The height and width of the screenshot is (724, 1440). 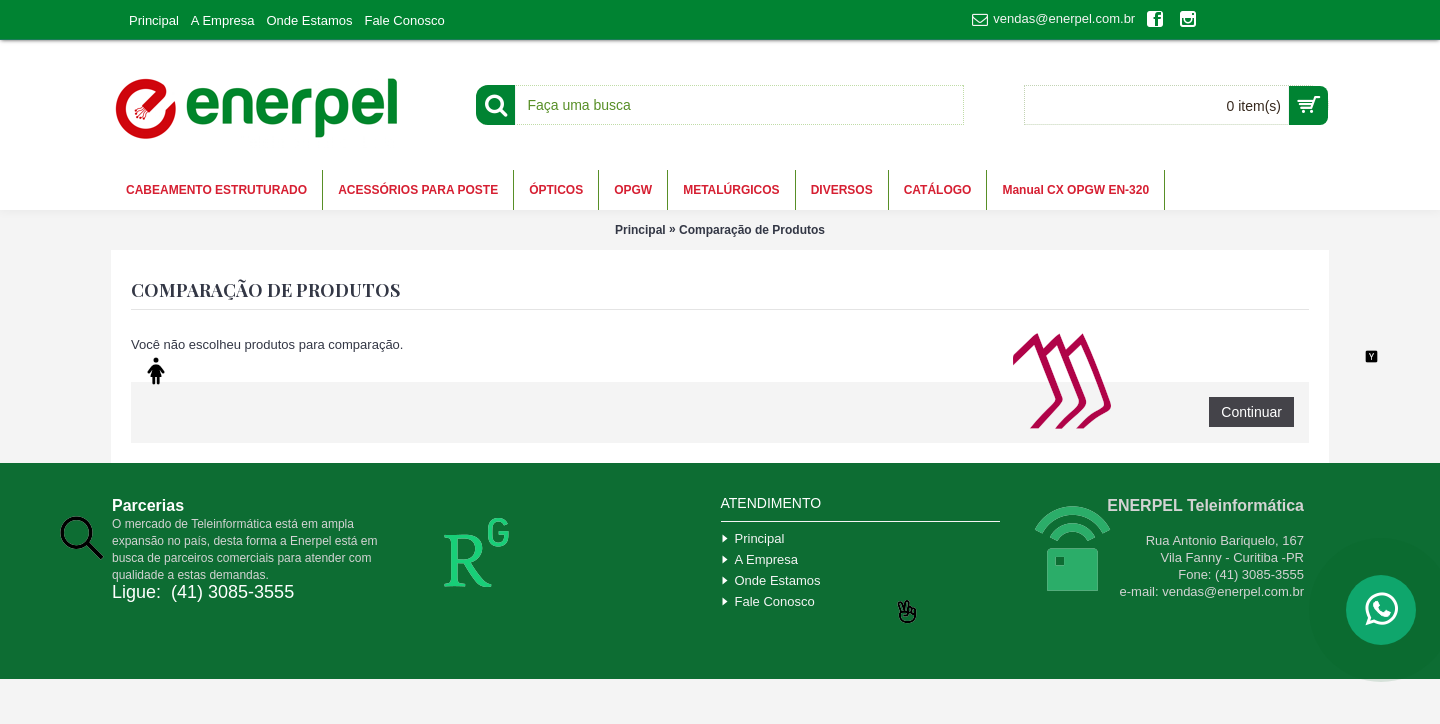 What do you see at coordinates (82, 538) in the screenshot?
I see `sistrix SEO tool logo` at bounding box center [82, 538].